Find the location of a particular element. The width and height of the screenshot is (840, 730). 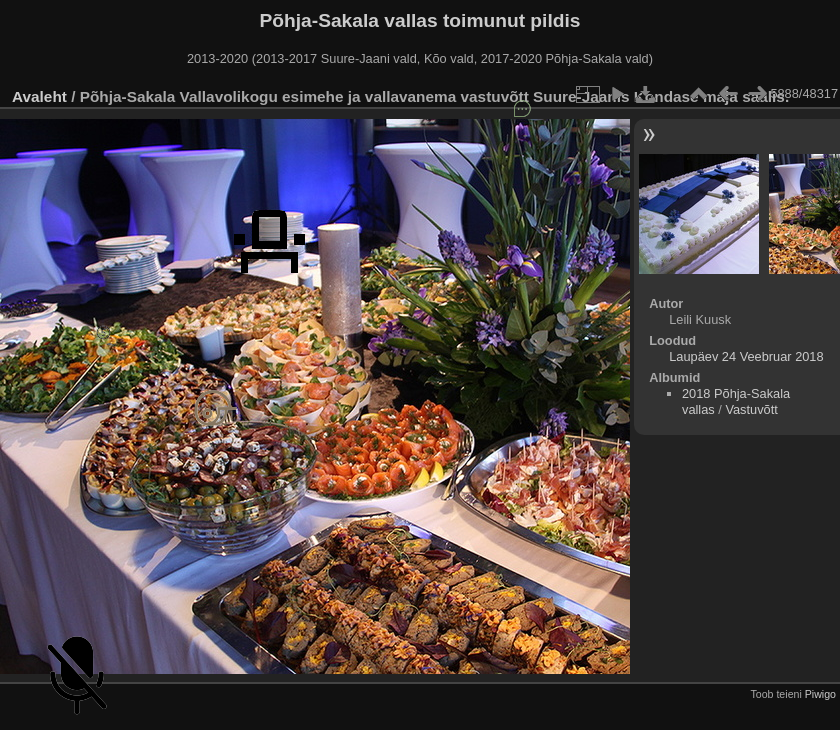

mute your microphone is located at coordinates (77, 674).